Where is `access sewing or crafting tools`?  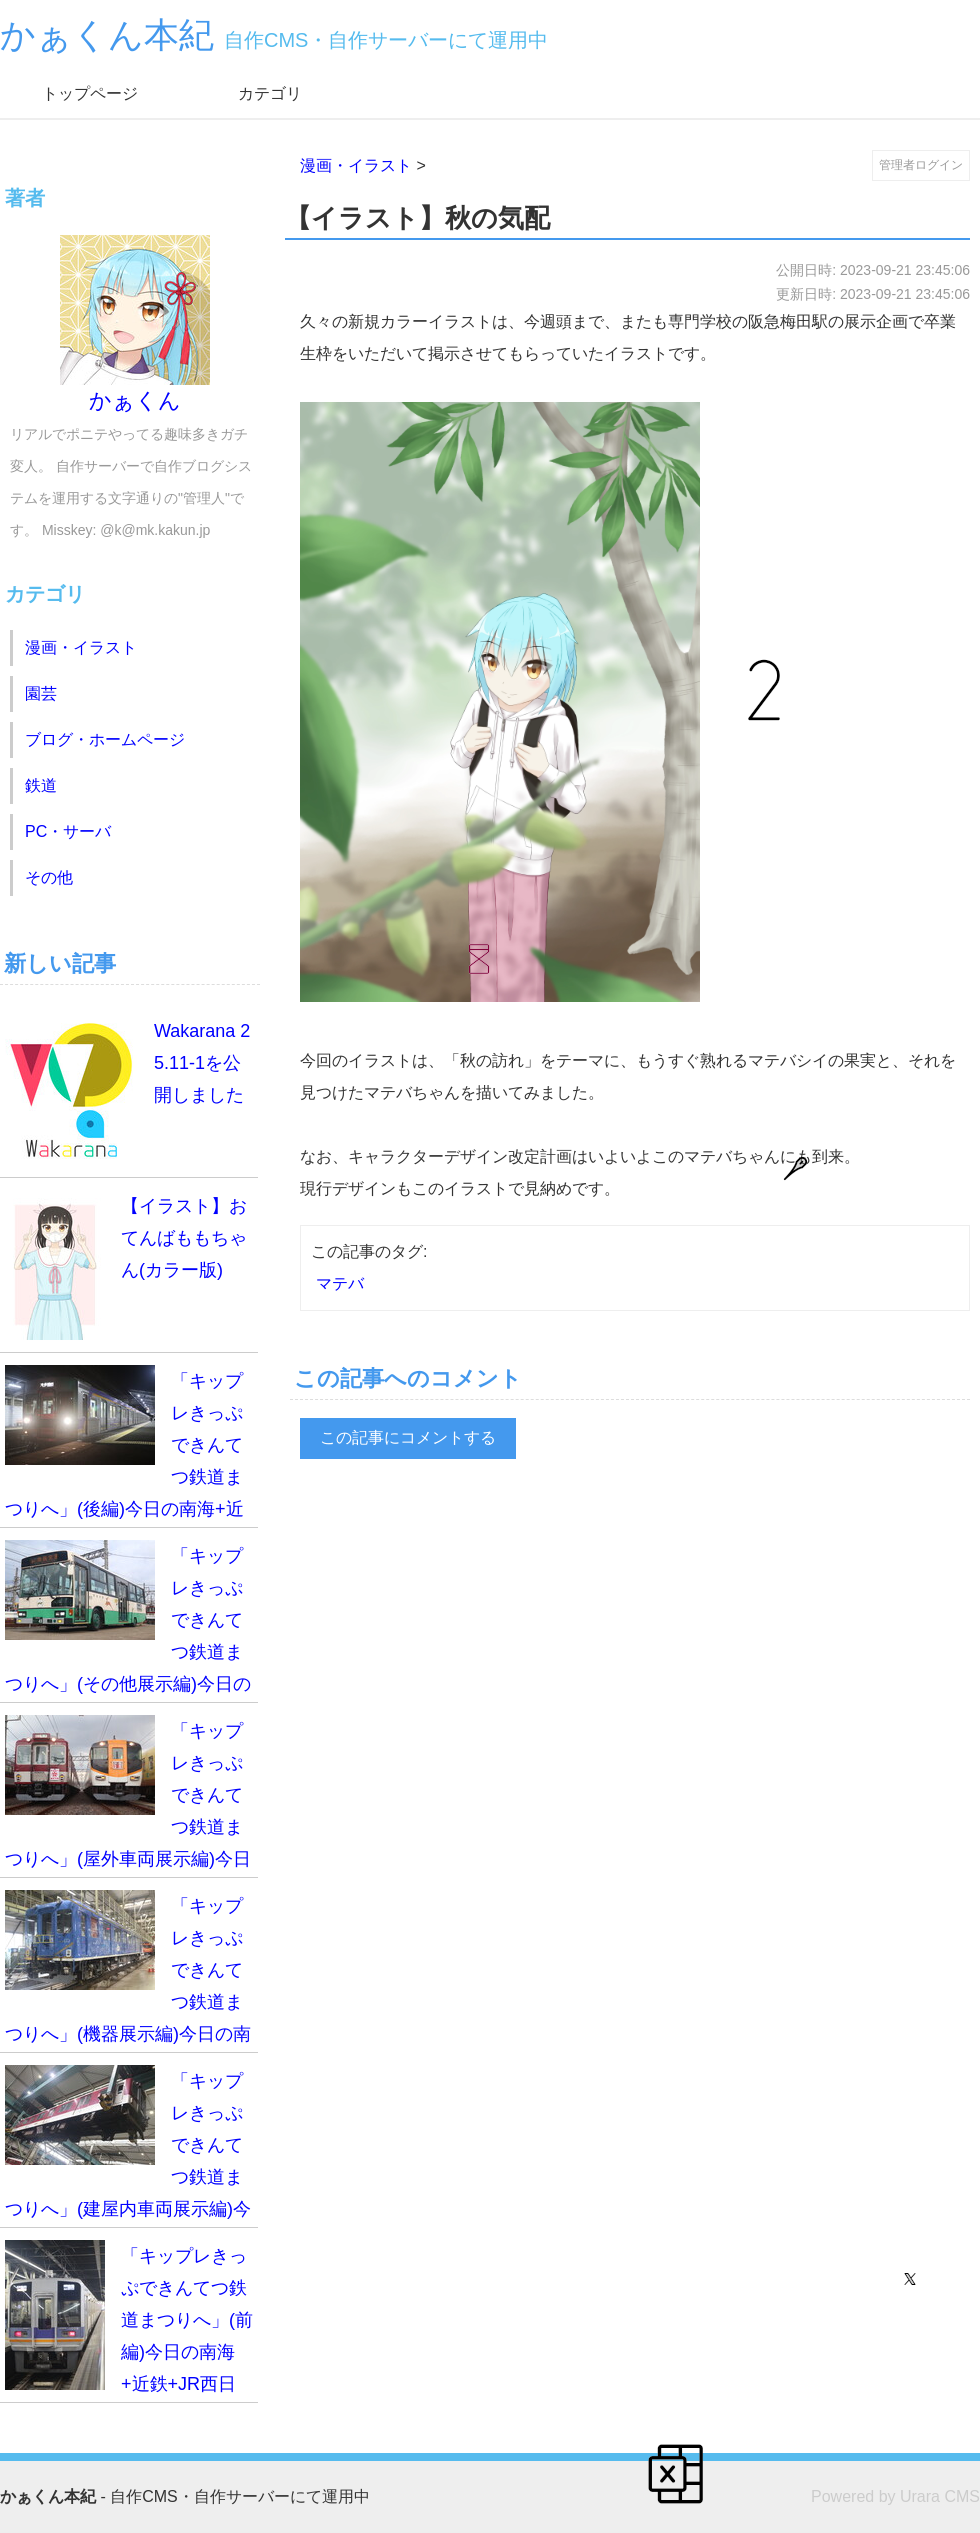 access sewing or crafting tools is located at coordinates (795, 1168).